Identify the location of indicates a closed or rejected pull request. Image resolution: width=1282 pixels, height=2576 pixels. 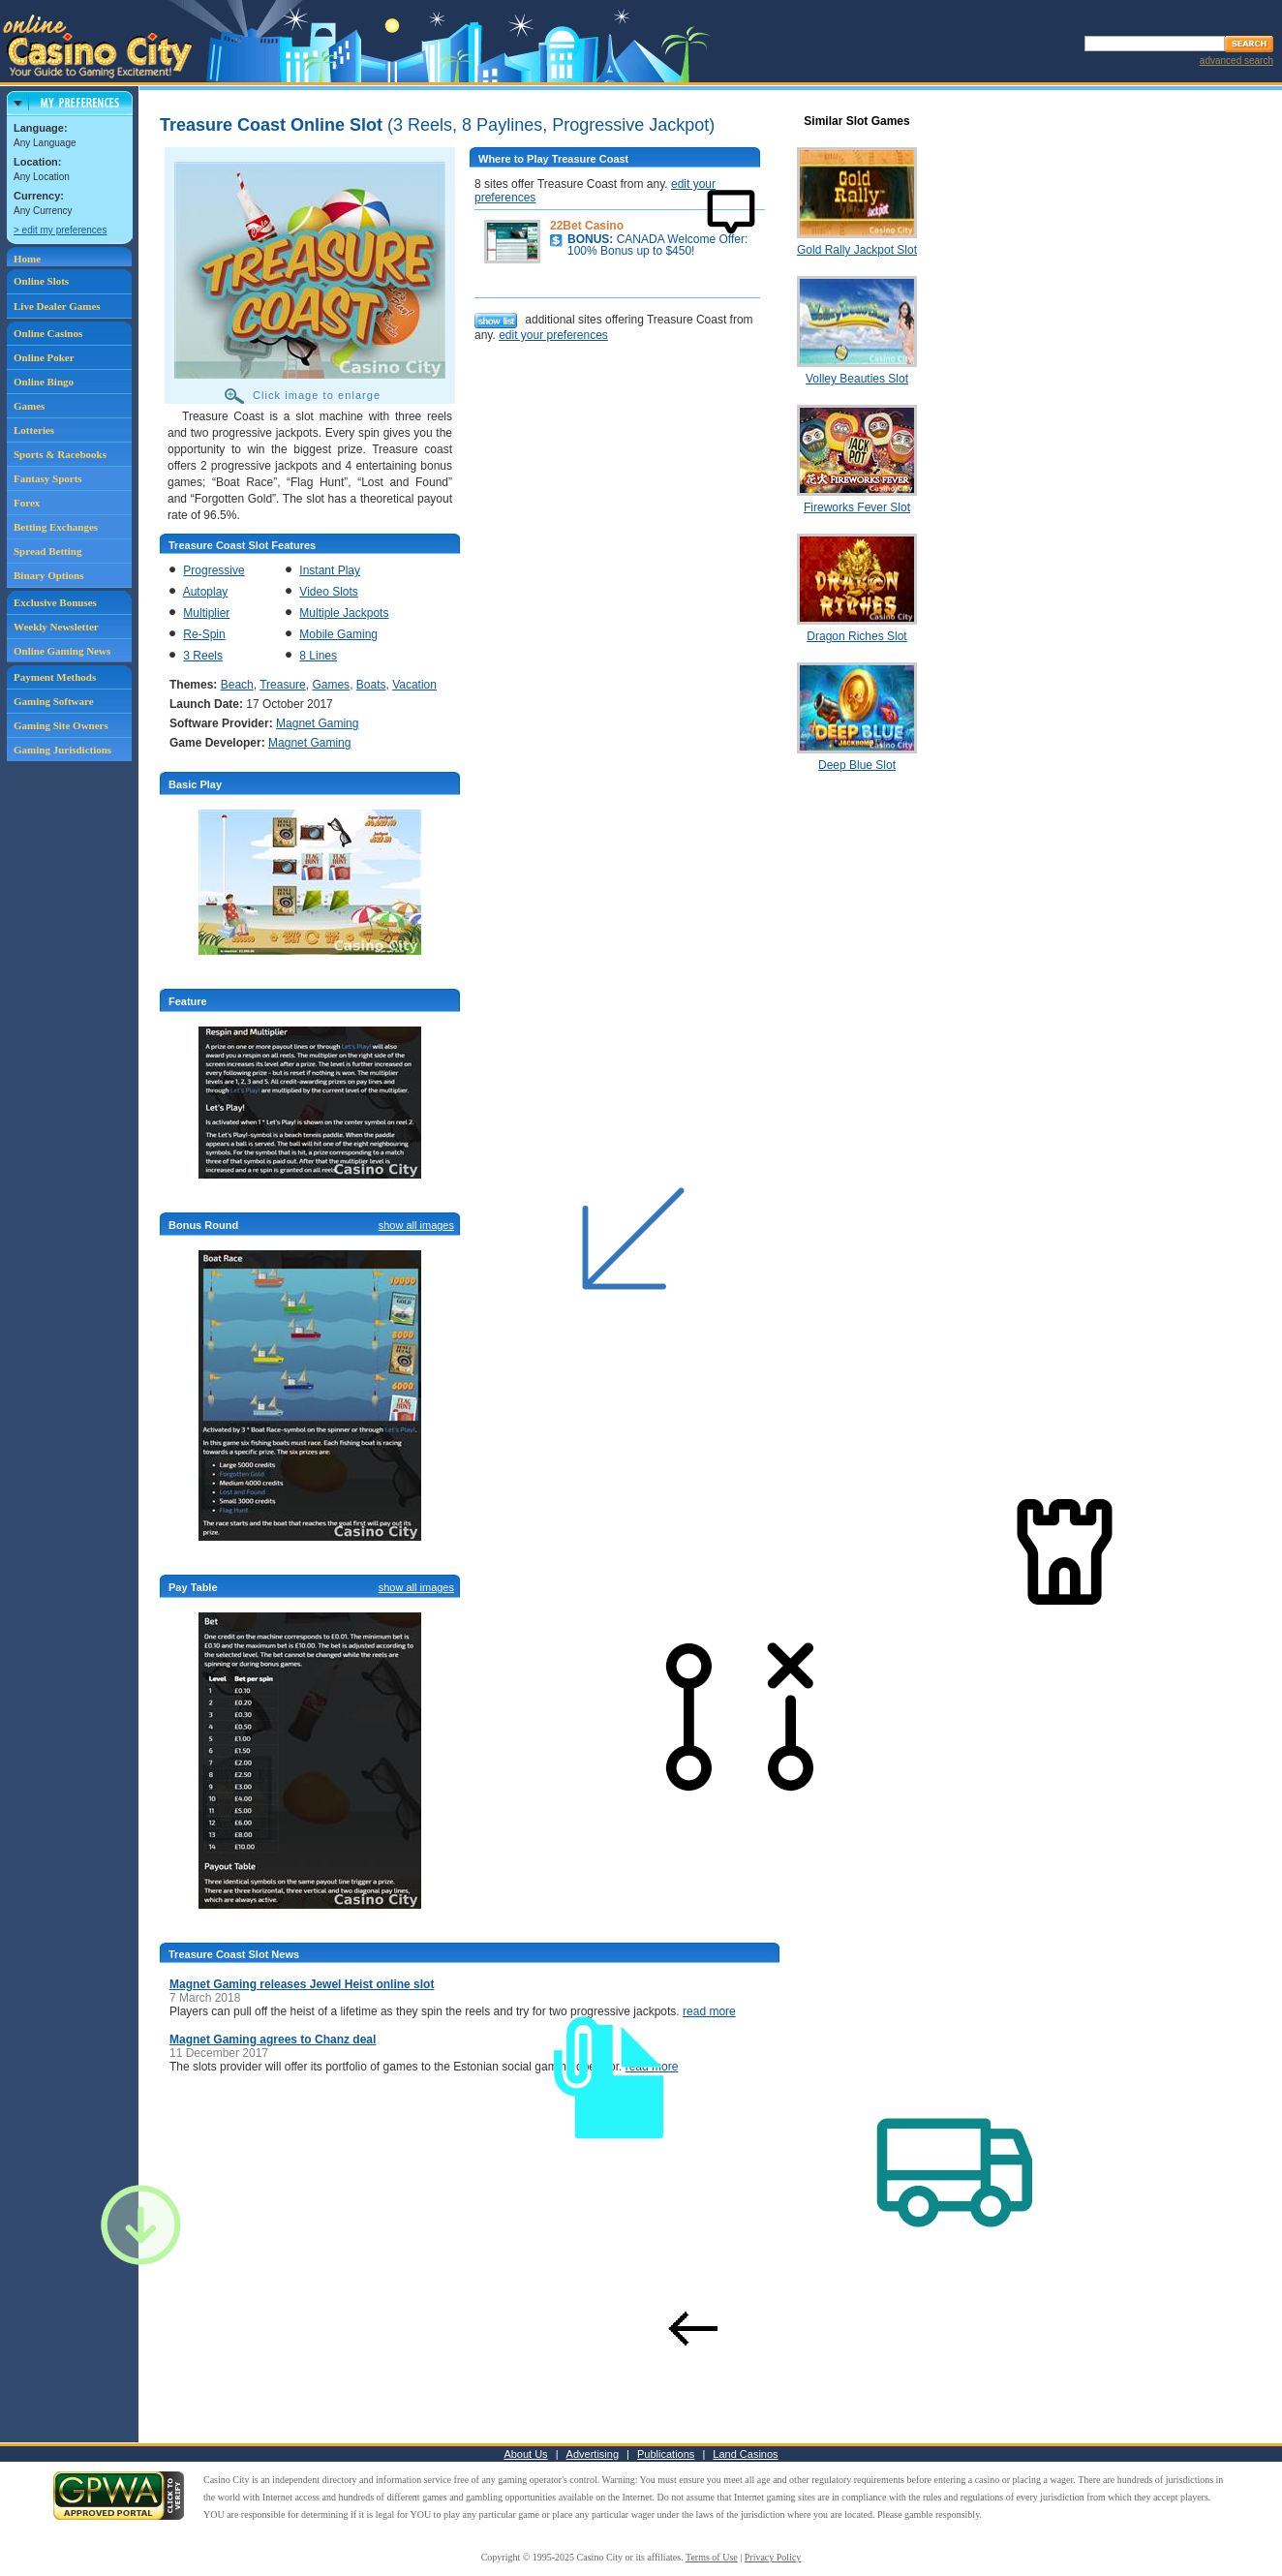
(740, 1717).